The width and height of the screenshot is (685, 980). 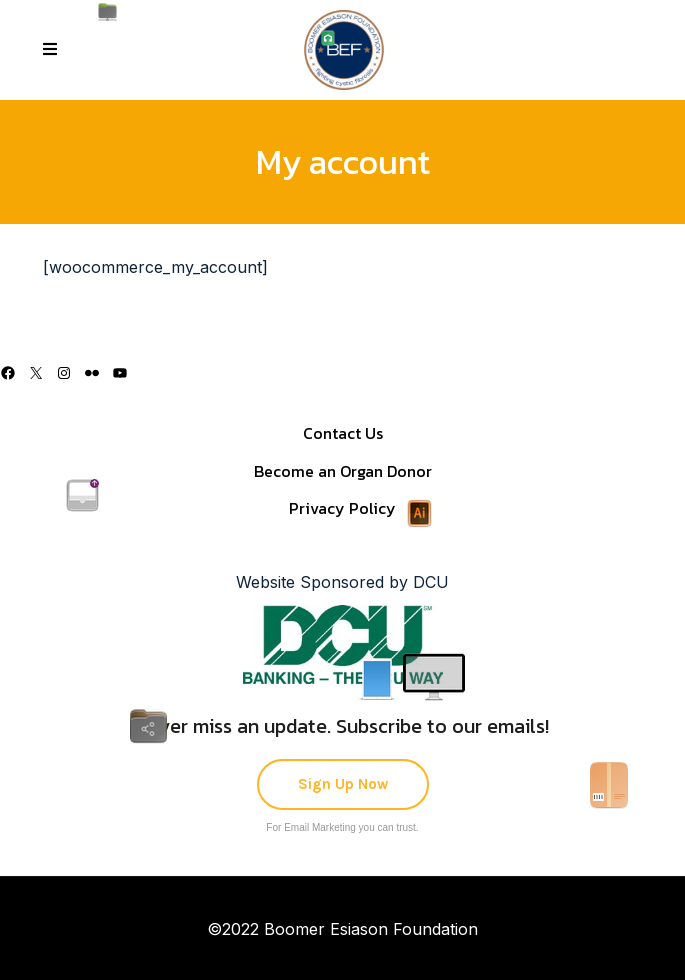 What do you see at coordinates (148, 725) in the screenshot?
I see `open your public shared folder` at bounding box center [148, 725].